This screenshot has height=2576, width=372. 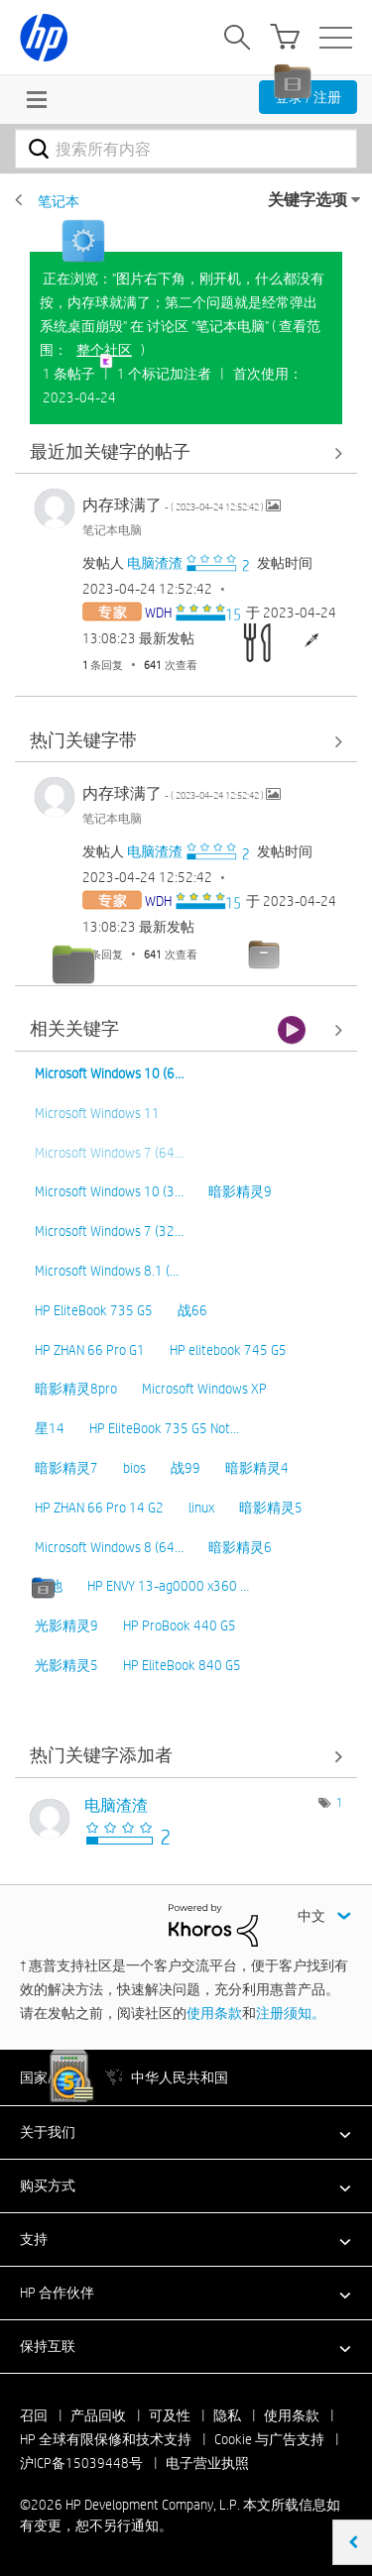 I want to click on open your videos folder, so click(x=293, y=81).